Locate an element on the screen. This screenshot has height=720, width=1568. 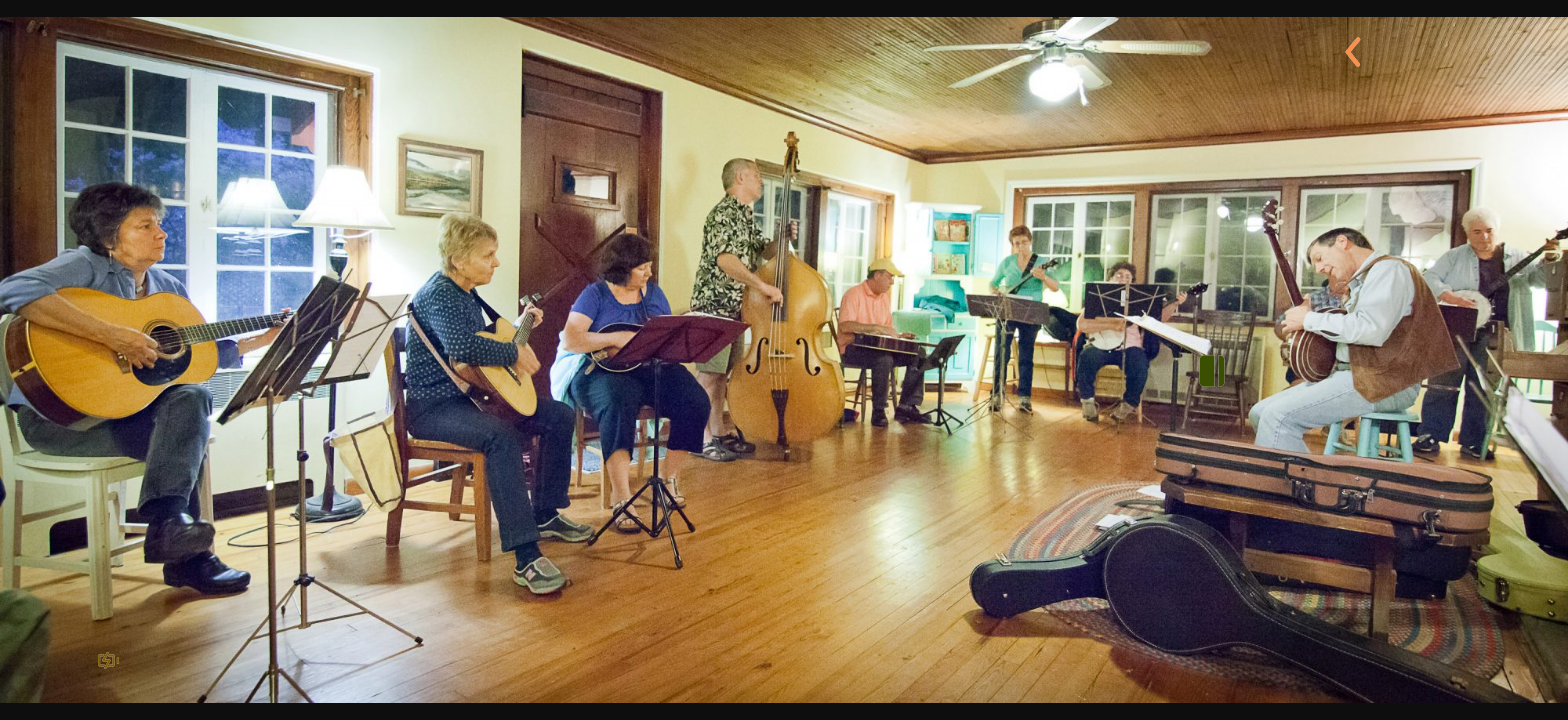
view device charging status is located at coordinates (108, 660).